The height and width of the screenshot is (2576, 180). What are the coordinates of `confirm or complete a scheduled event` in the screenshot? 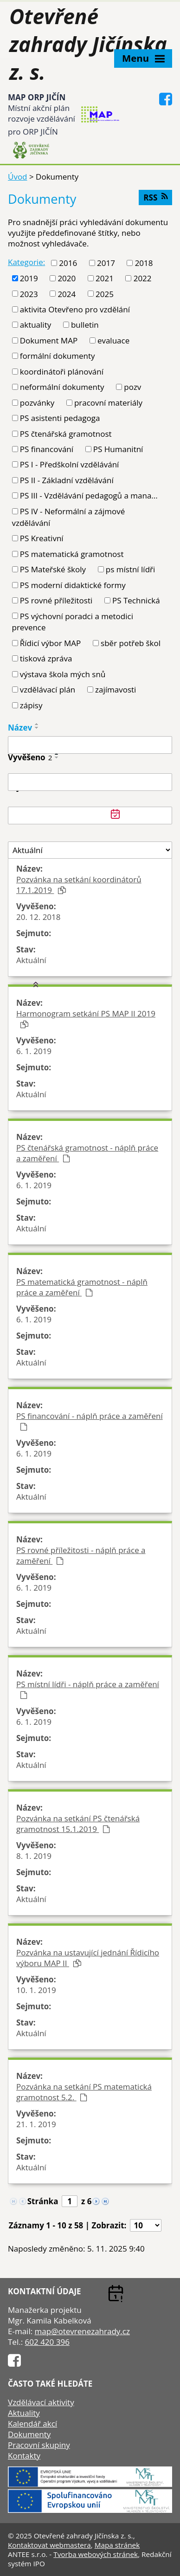 It's located at (115, 814).